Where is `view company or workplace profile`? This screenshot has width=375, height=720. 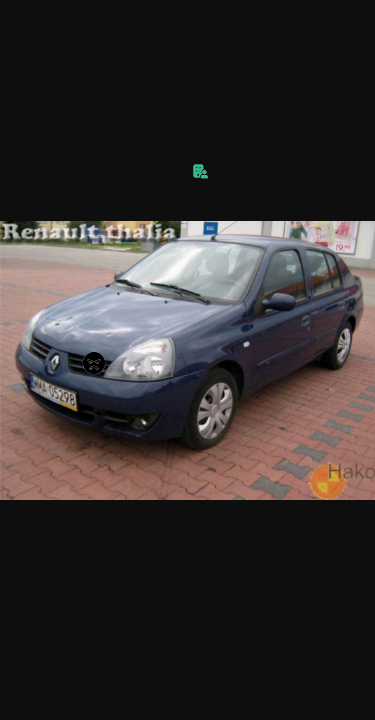
view company or workplace profile is located at coordinates (200, 171).